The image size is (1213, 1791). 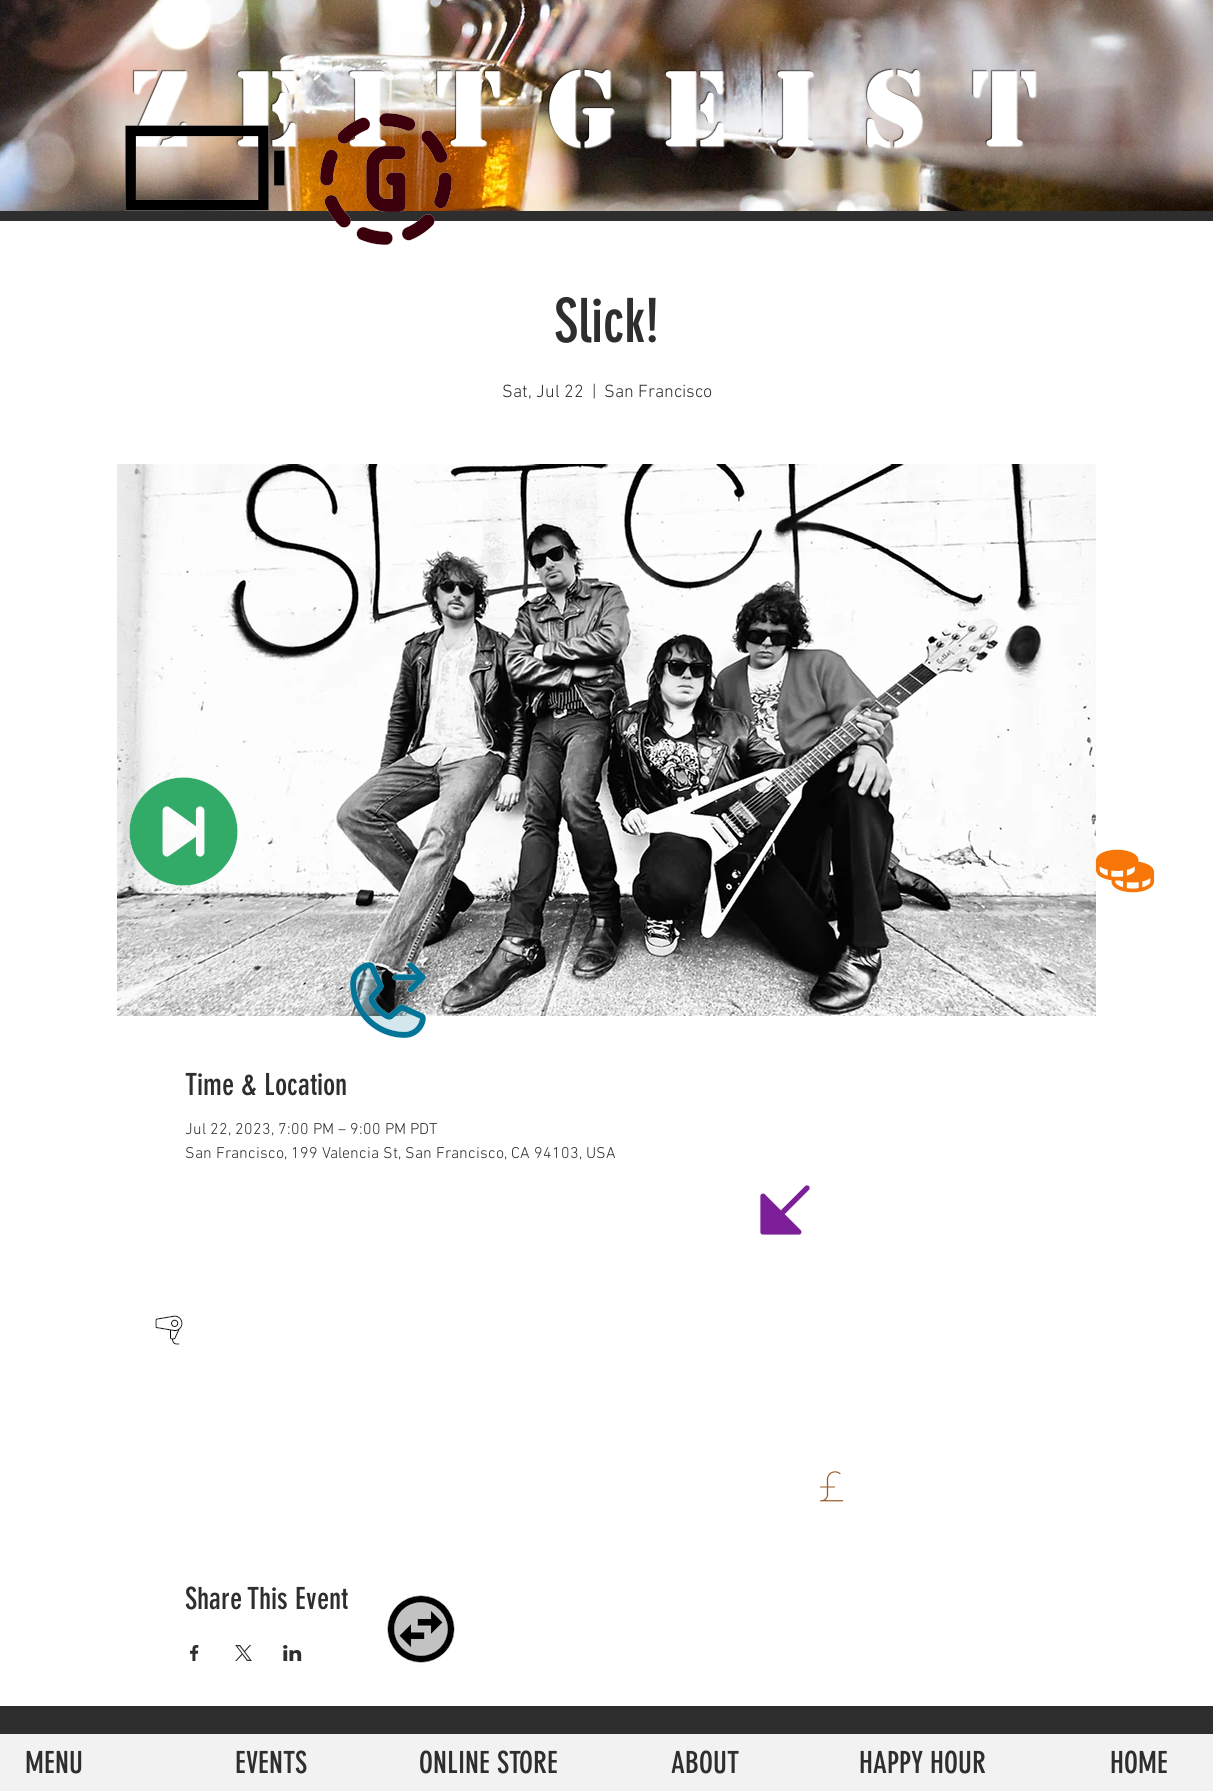 What do you see at coordinates (389, 998) in the screenshot?
I see `transfer an active call` at bounding box center [389, 998].